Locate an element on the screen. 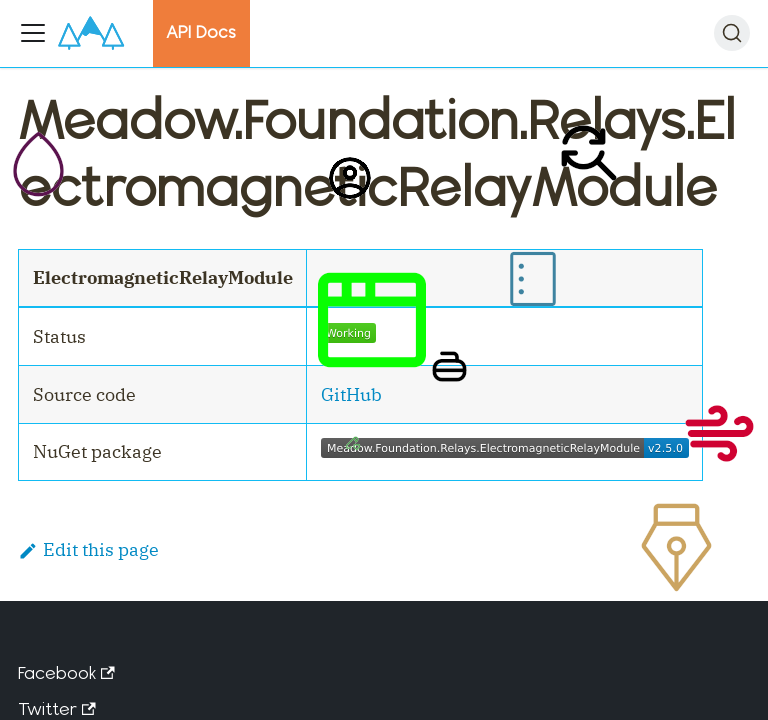 This screenshot has width=768, height=720. access drawing or illustration tools is located at coordinates (676, 544).